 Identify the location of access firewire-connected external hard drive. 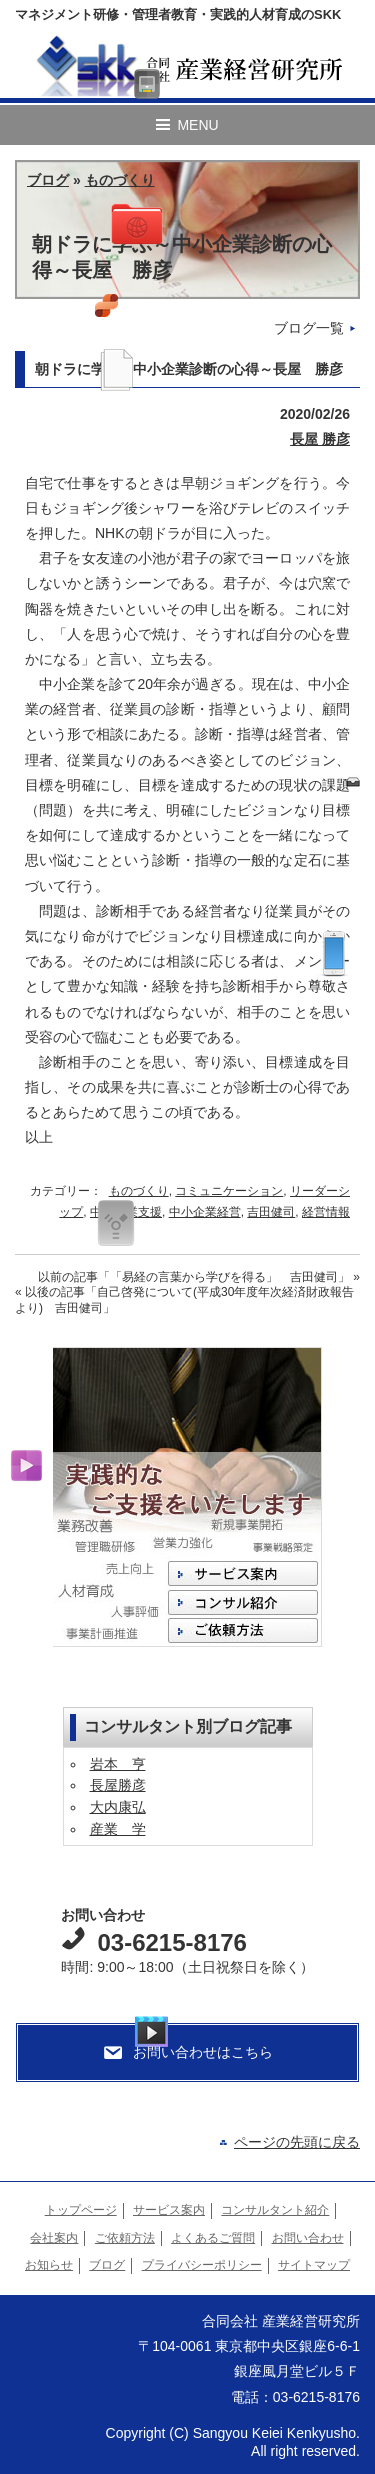
(116, 1223).